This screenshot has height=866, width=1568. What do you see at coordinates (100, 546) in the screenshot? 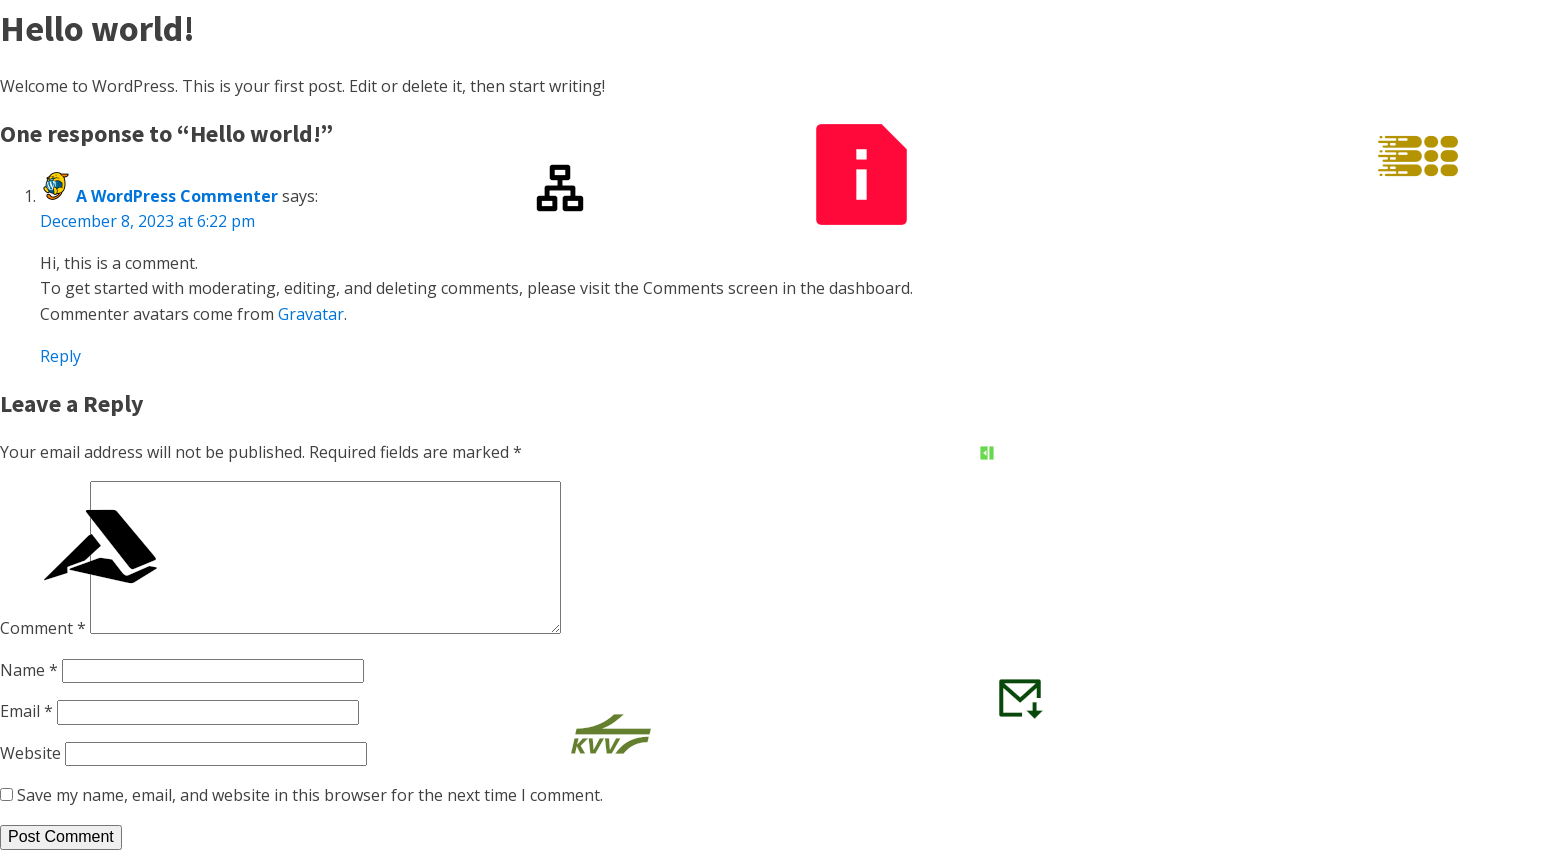
I see `accusoft company logo` at bounding box center [100, 546].